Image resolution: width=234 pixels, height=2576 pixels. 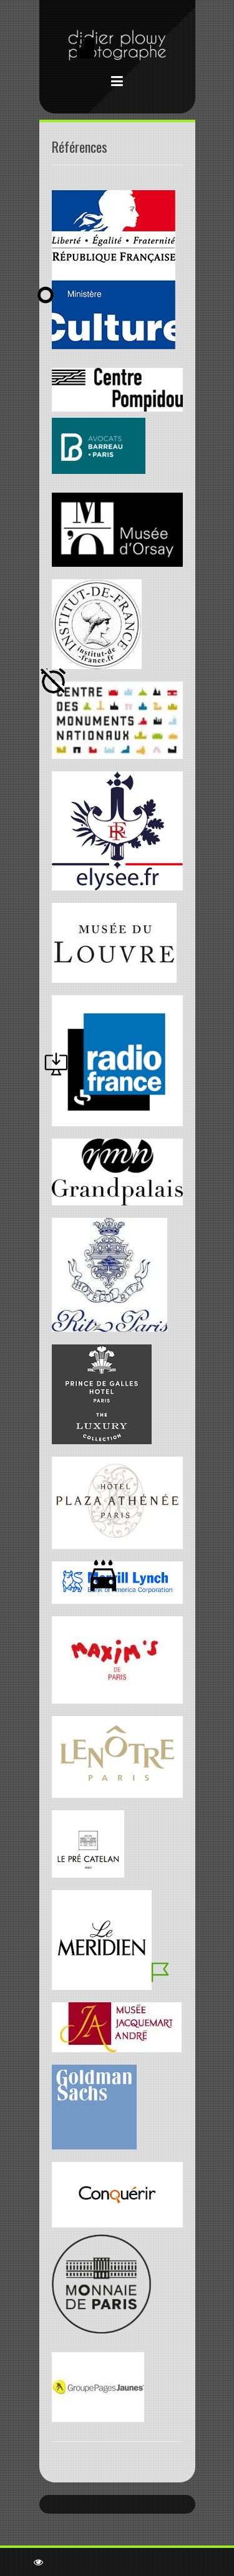 I want to click on indicates a trip starting point or origin location, so click(x=46, y=295).